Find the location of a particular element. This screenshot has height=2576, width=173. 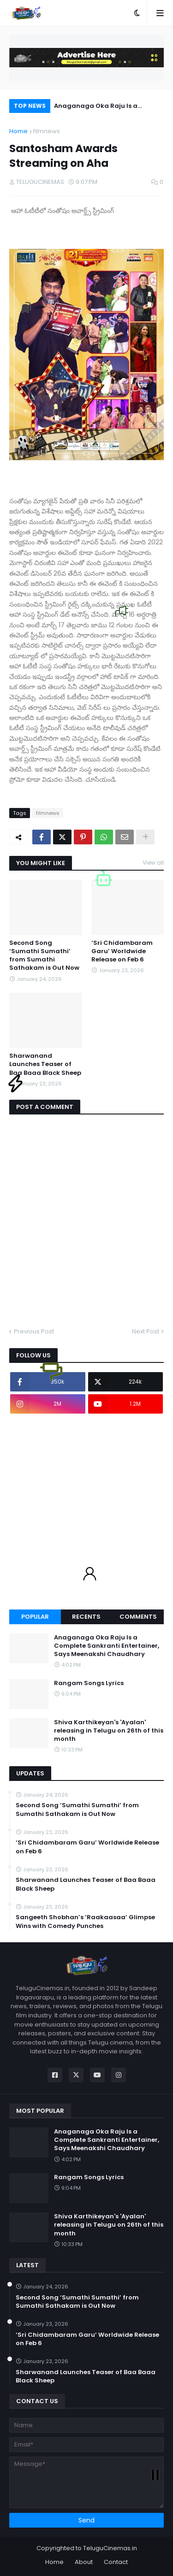

view your profile is located at coordinates (89, 1574).